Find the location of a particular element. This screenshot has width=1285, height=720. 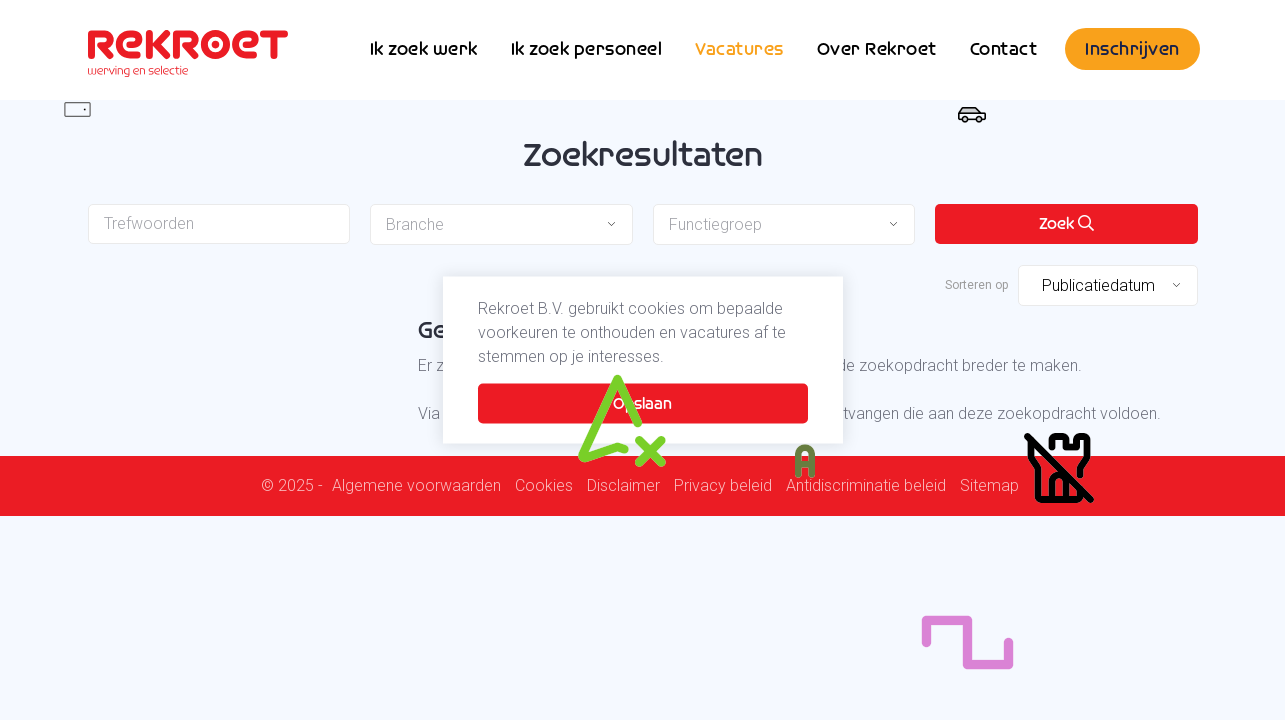

adjust text or font settings is located at coordinates (805, 461).